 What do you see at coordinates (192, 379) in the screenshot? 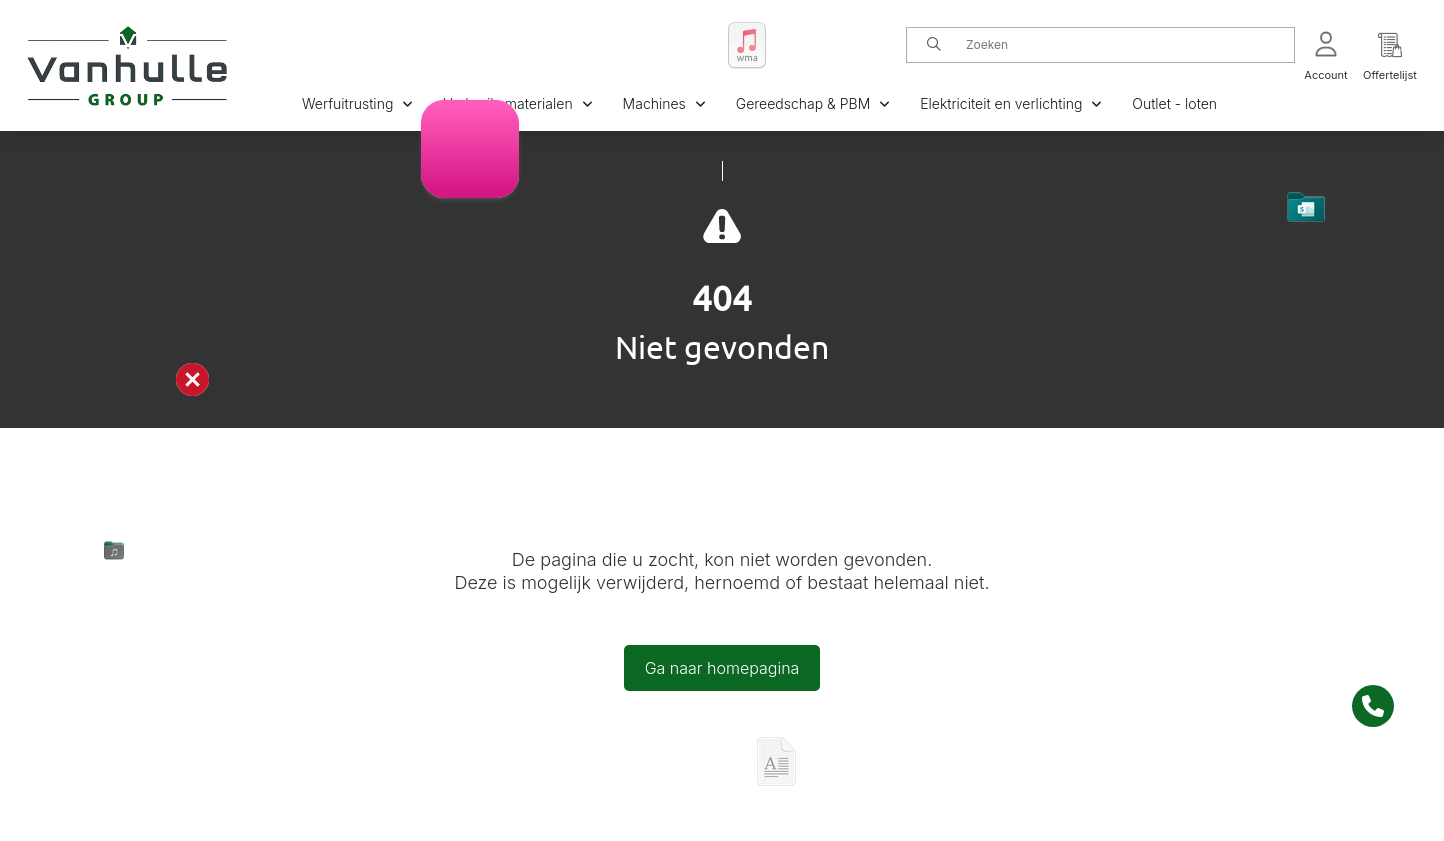
I see `stop or cancel the current action` at bounding box center [192, 379].